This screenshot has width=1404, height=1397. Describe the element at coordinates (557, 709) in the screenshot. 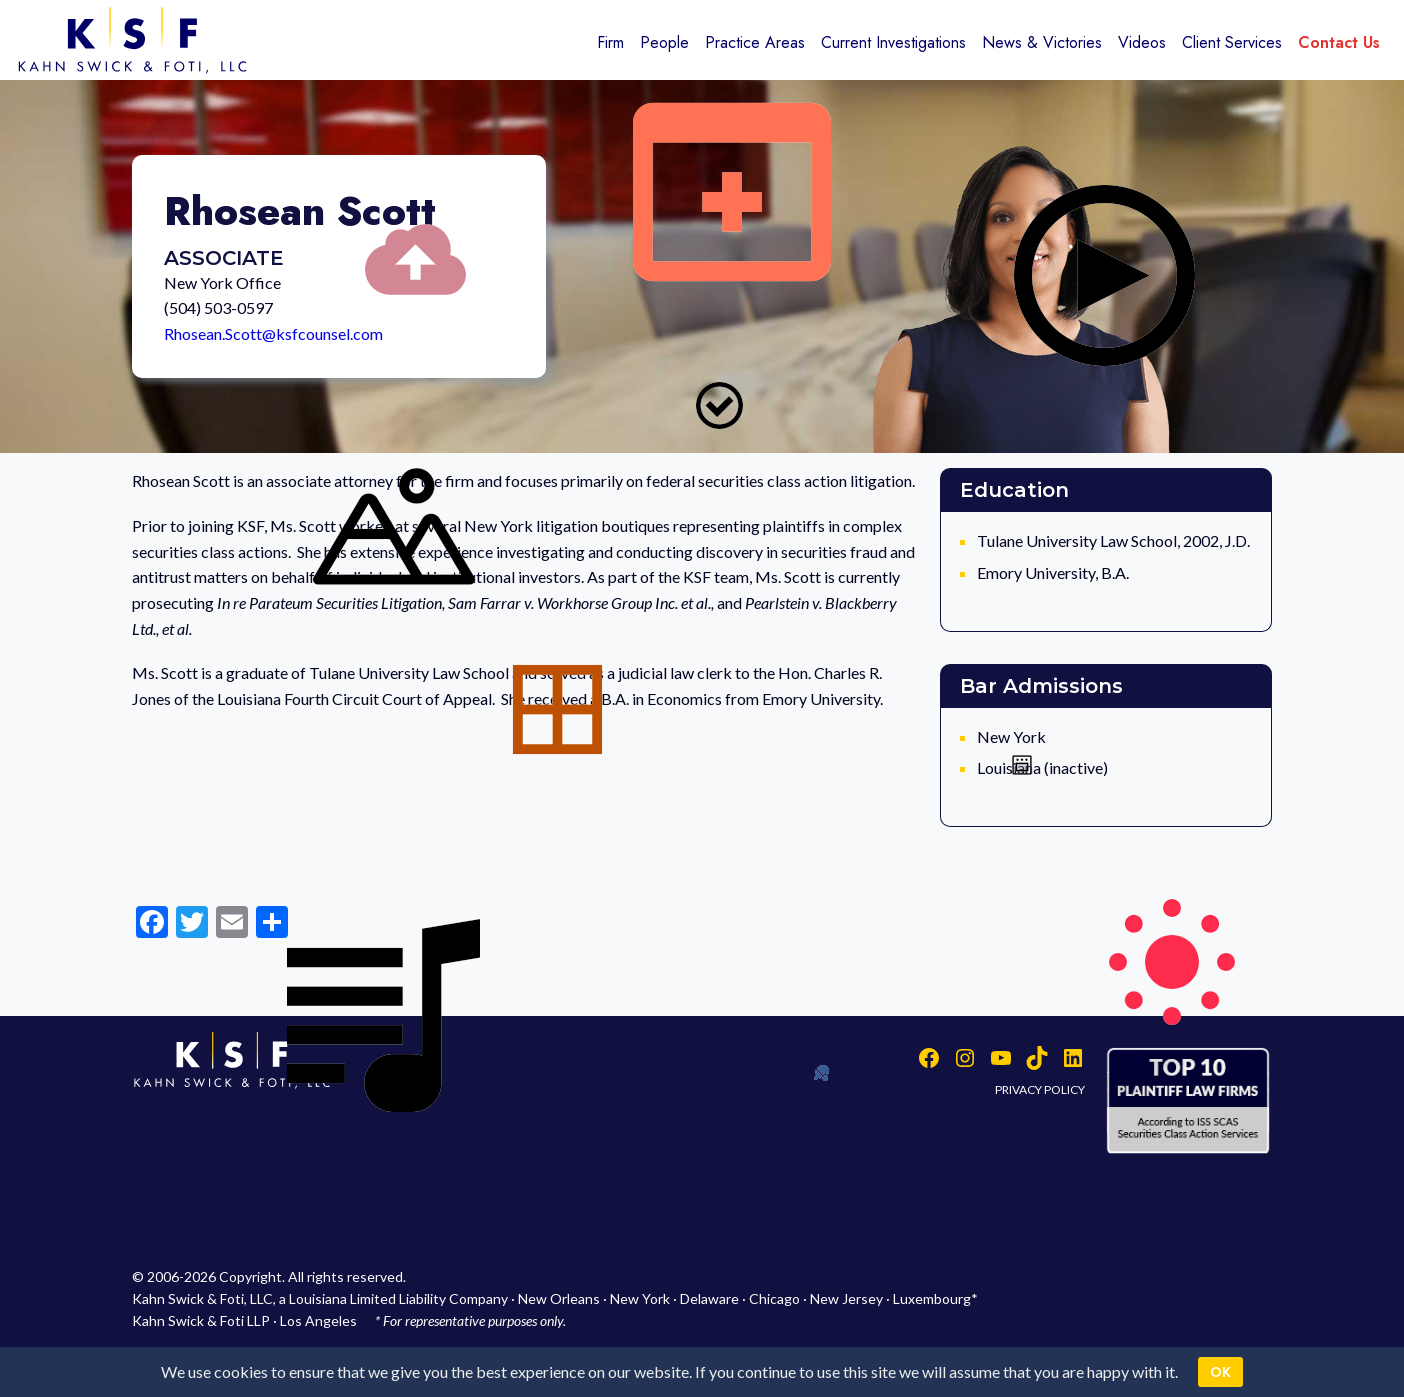

I see `apply borders to all sides of a cell or table` at that location.